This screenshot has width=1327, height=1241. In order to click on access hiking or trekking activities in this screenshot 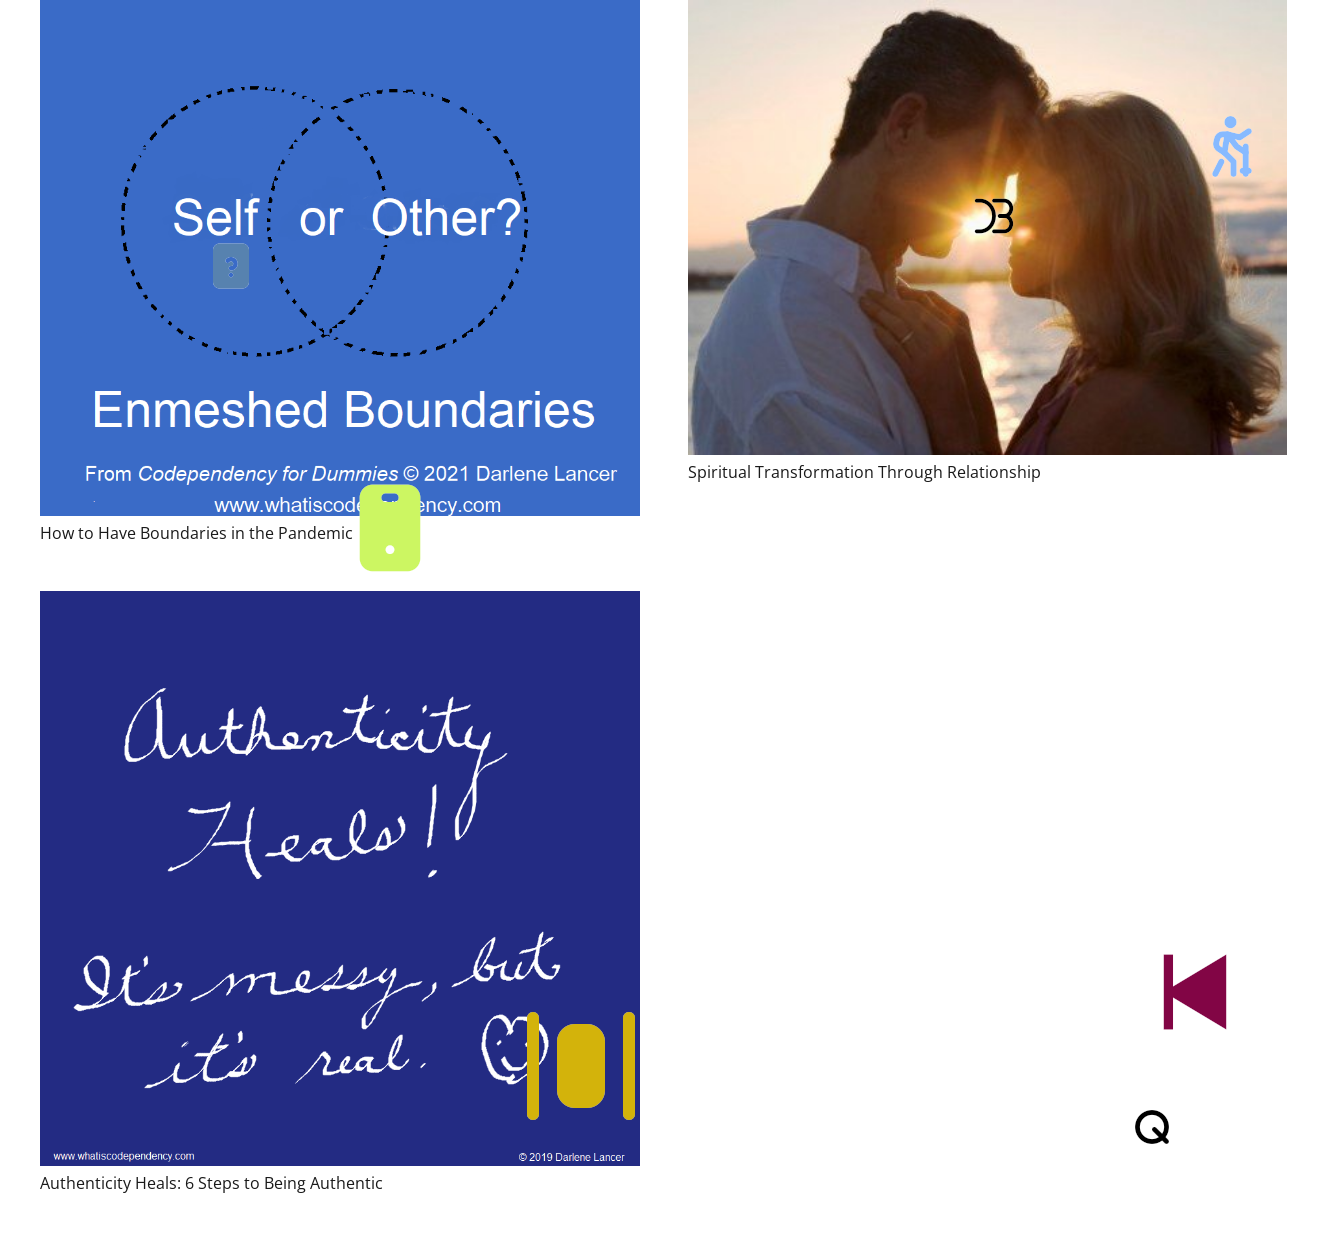, I will do `click(1230, 146)`.